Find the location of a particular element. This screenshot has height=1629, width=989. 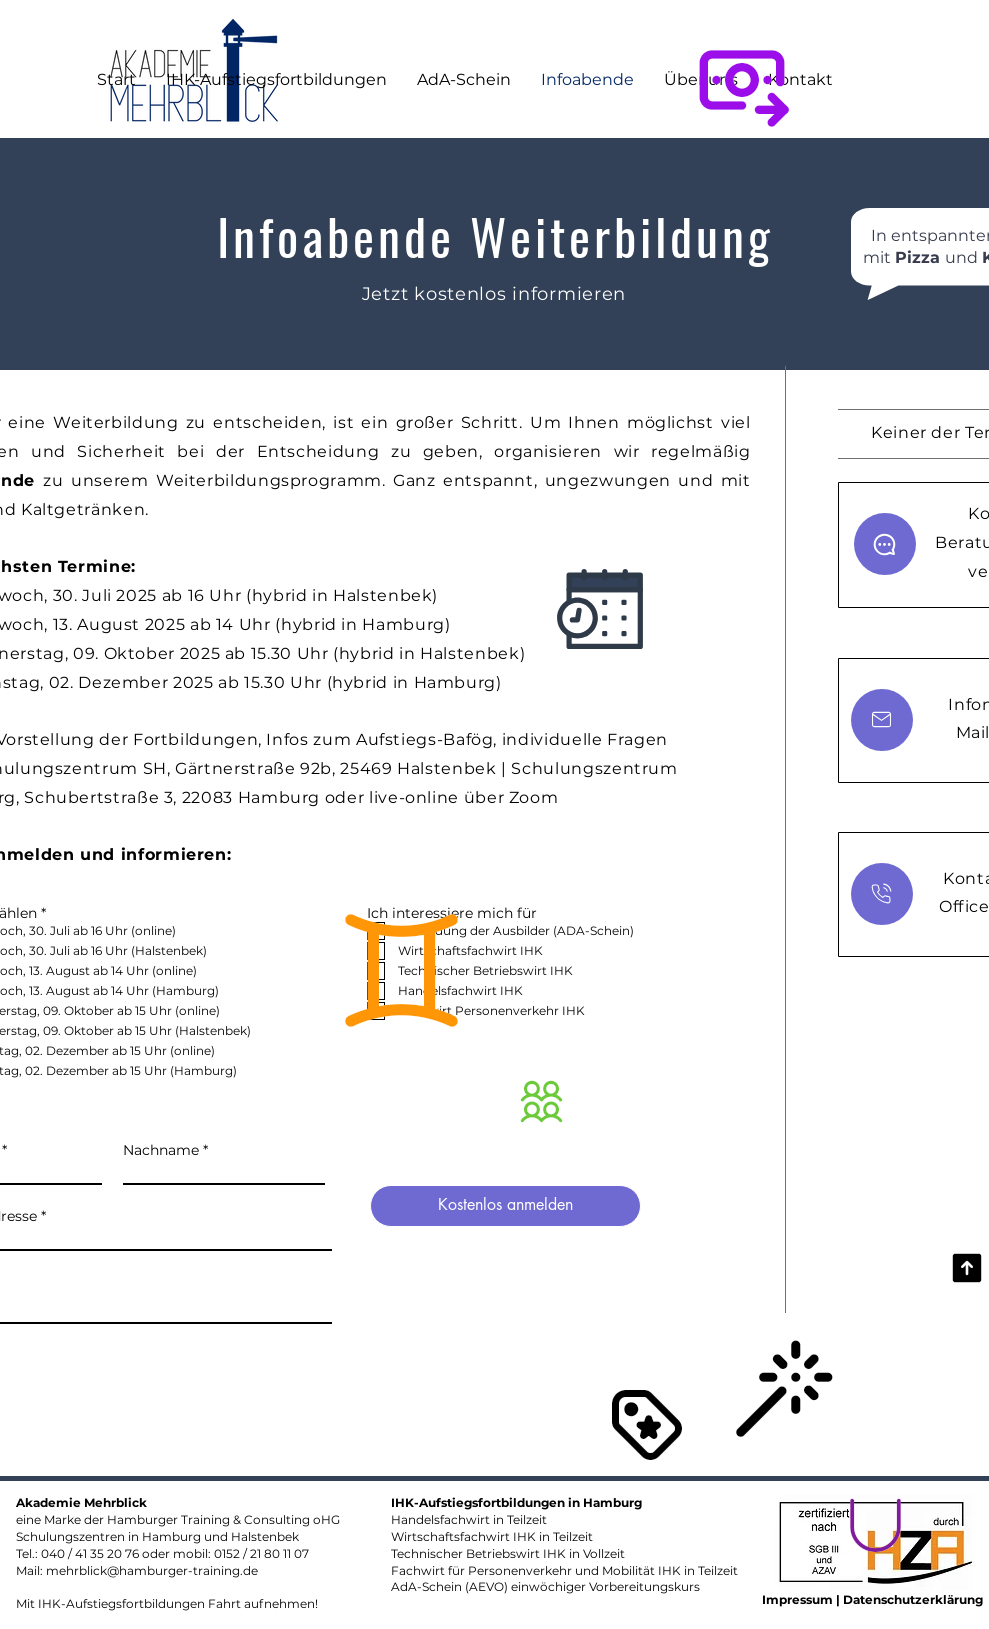

perform a union operation on selected shapes is located at coordinates (875, 1521).